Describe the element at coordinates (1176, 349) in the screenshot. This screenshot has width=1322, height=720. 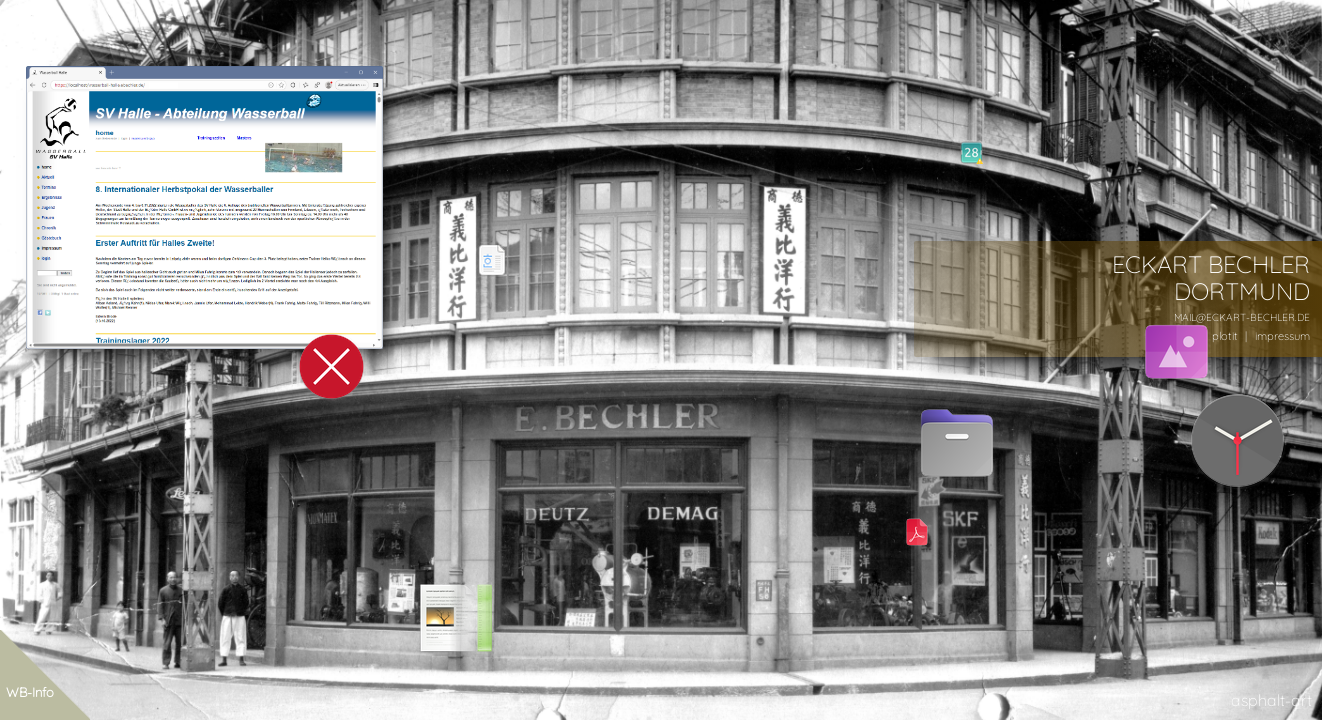
I see `open an image file` at that location.